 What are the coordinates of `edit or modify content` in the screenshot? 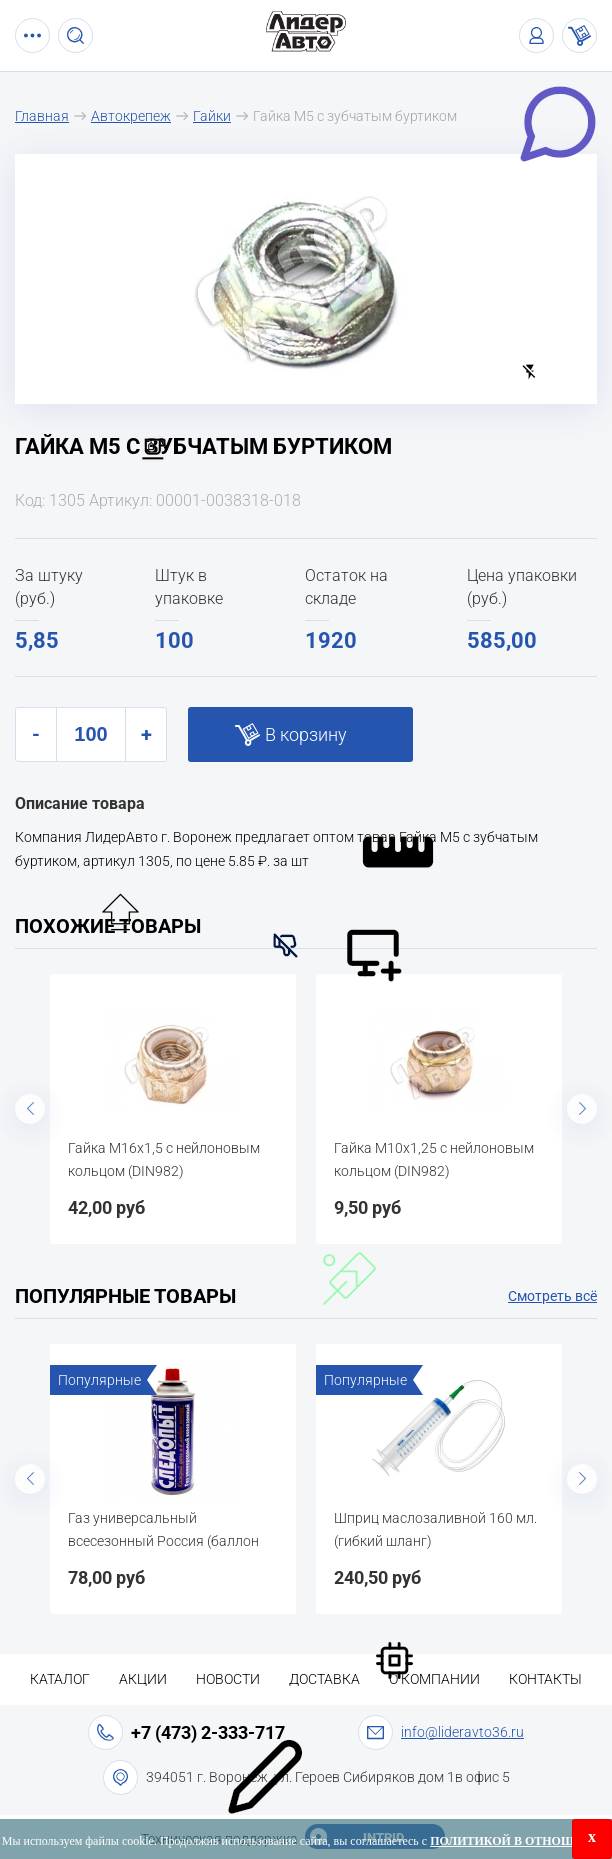 It's located at (265, 1776).